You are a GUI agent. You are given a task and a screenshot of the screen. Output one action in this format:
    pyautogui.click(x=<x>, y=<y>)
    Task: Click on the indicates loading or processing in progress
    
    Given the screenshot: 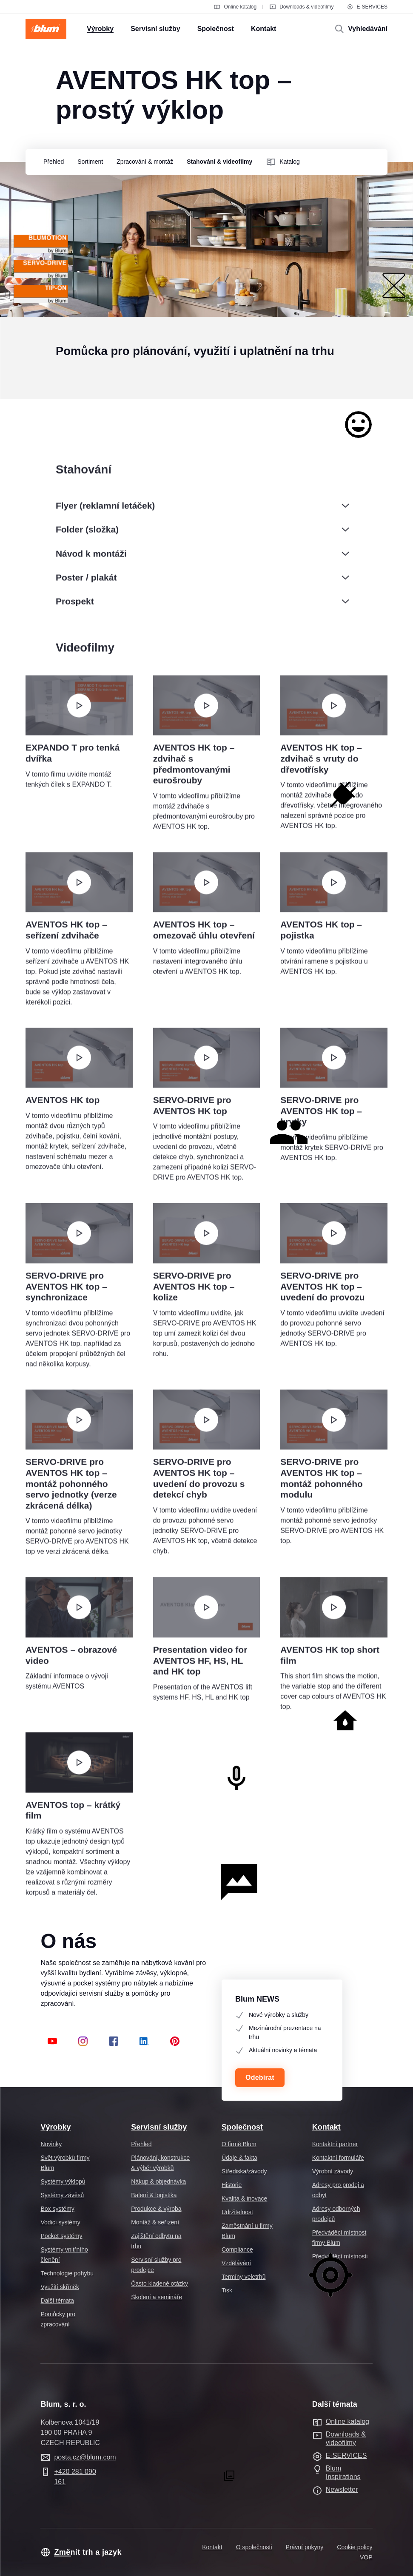 What is the action you would take?
    pyautogui.click(x=394, y=286)
    